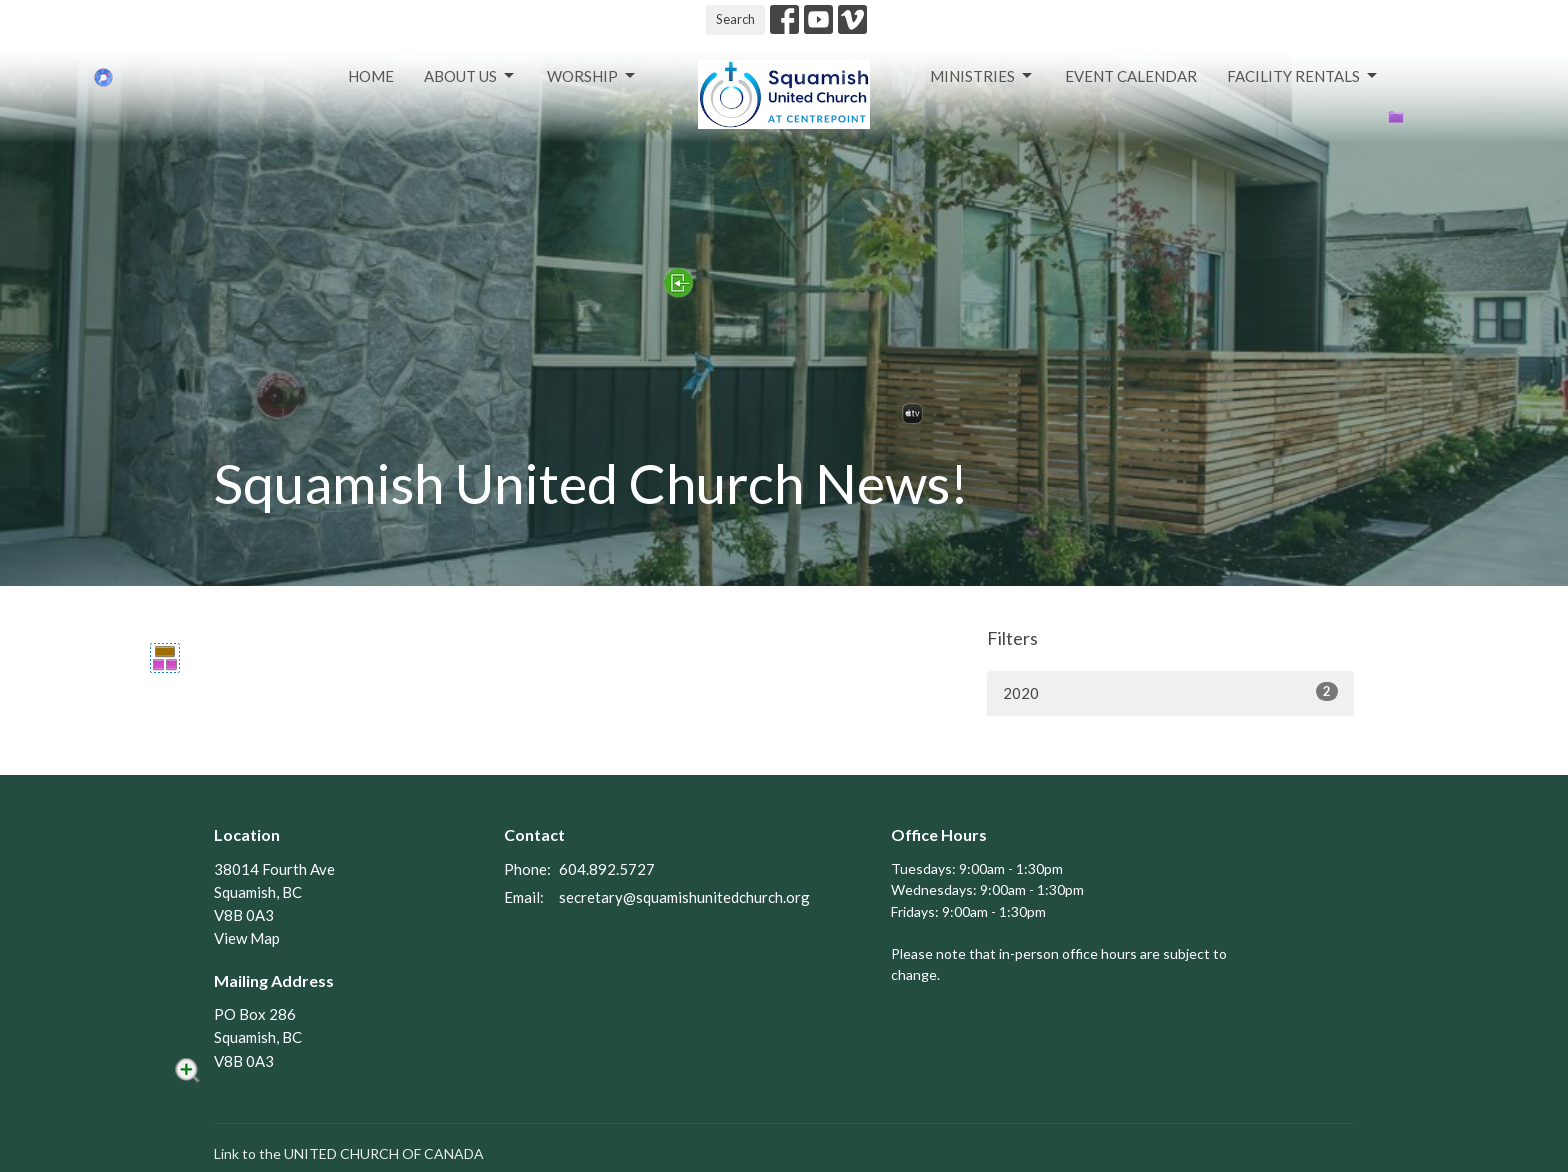 This screenshot has height=1172, width=1568. What do you see at coordinates (103, 77) in the screenshot?
I see `open the web browser application` at bounding box center [103, 77].